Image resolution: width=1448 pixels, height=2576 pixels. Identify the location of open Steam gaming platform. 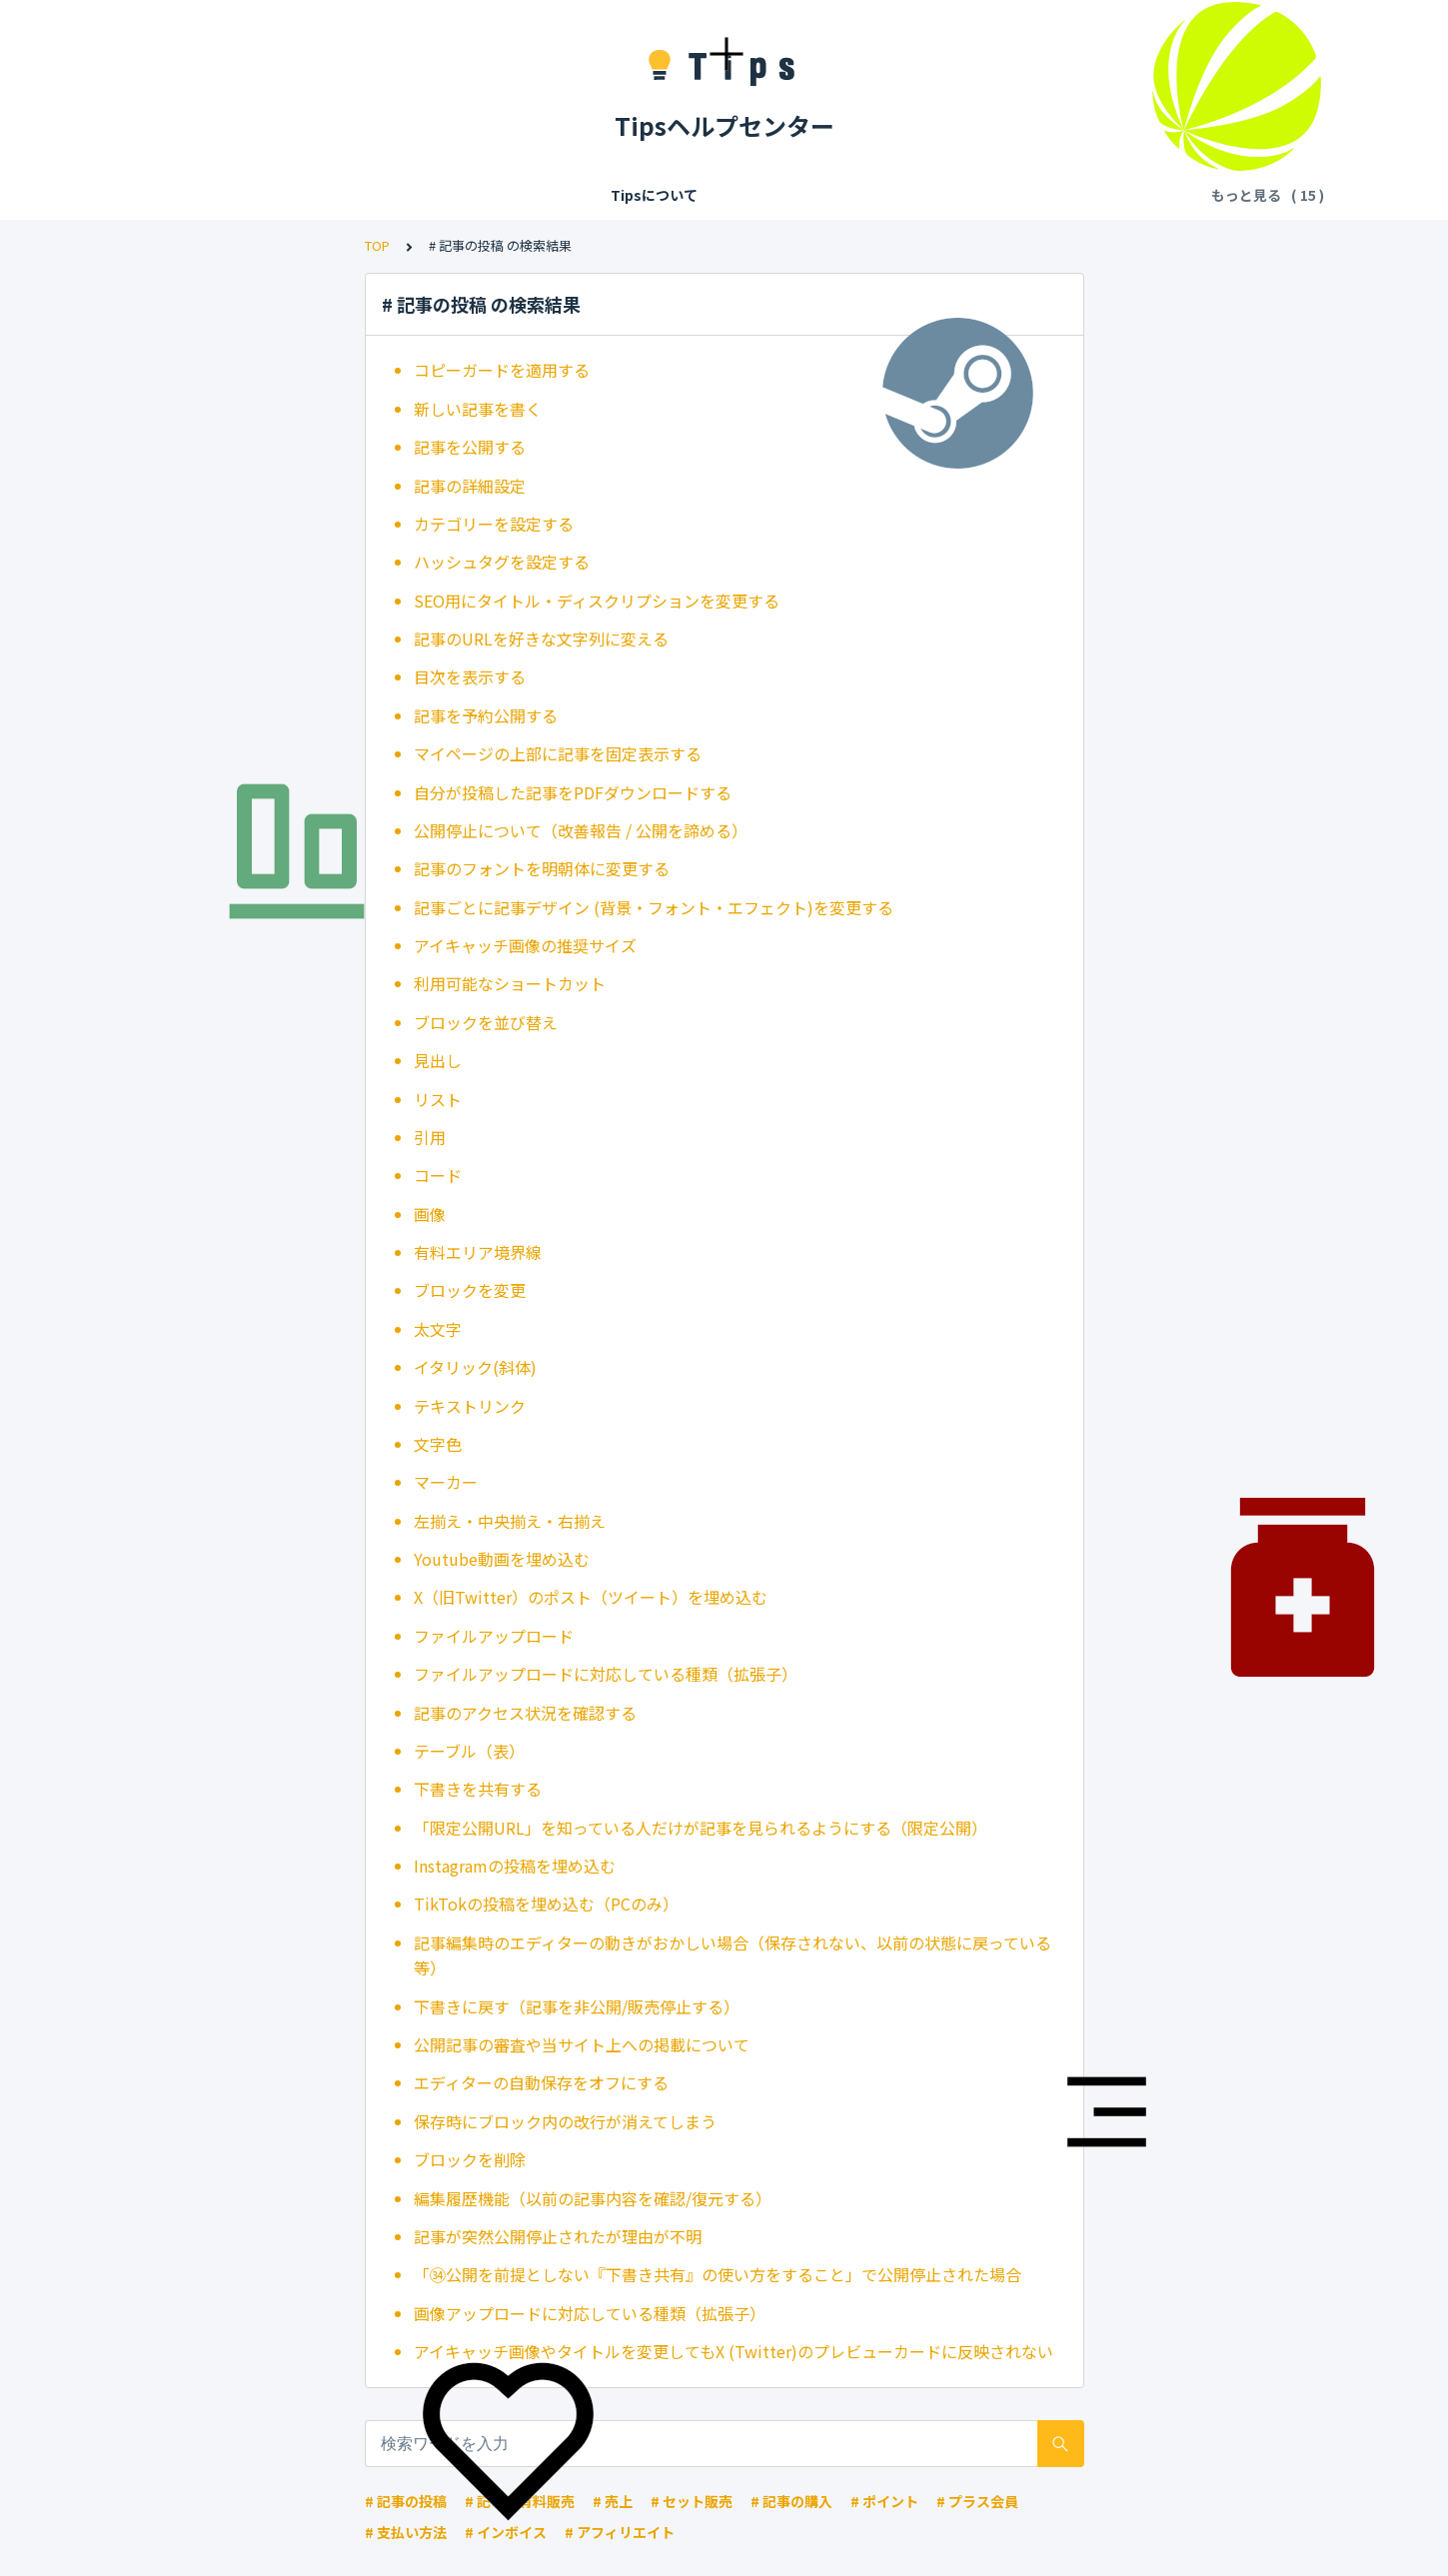
(957, 393).